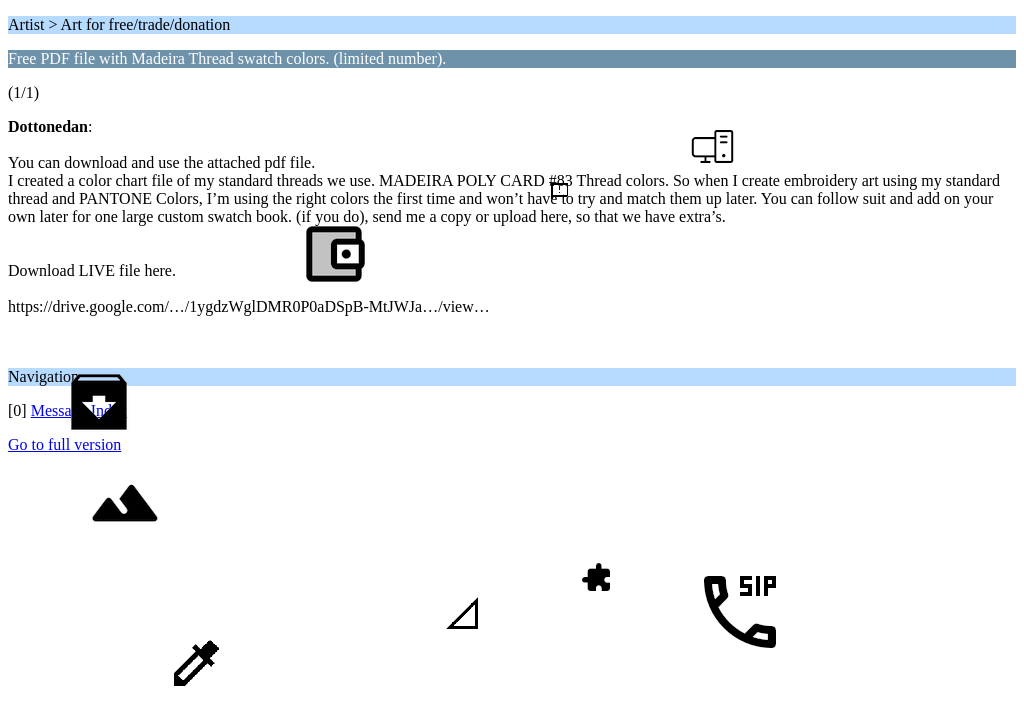 The width and height of the screenshot is (1024, 720). What do you see at coordinates (596, 577) in the screenshot?
I see `manage plugins or extensions` at bounding box center [596, 577].